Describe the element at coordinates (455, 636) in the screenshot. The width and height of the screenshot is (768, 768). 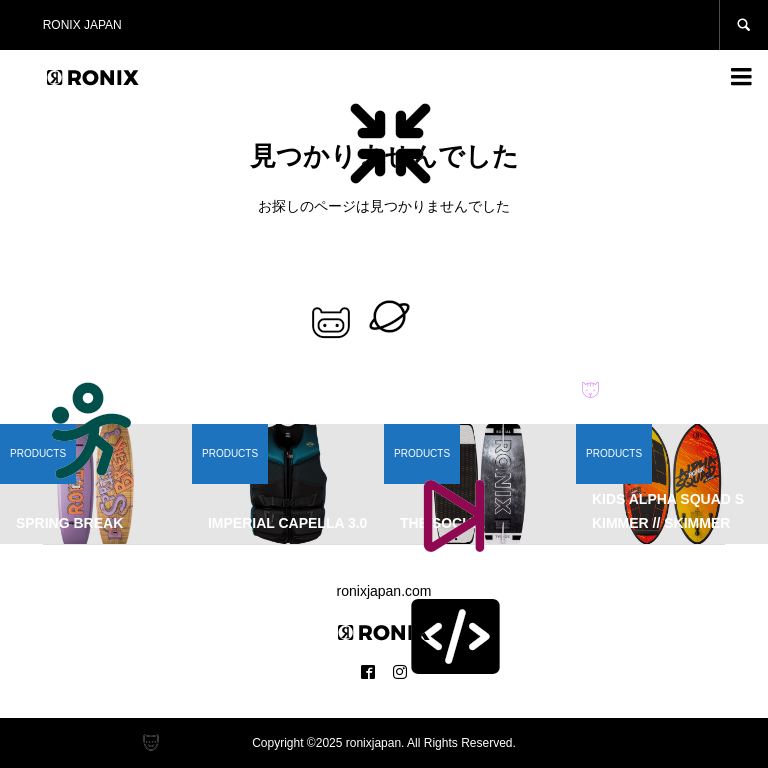
I see `view or edit source code` at that location.